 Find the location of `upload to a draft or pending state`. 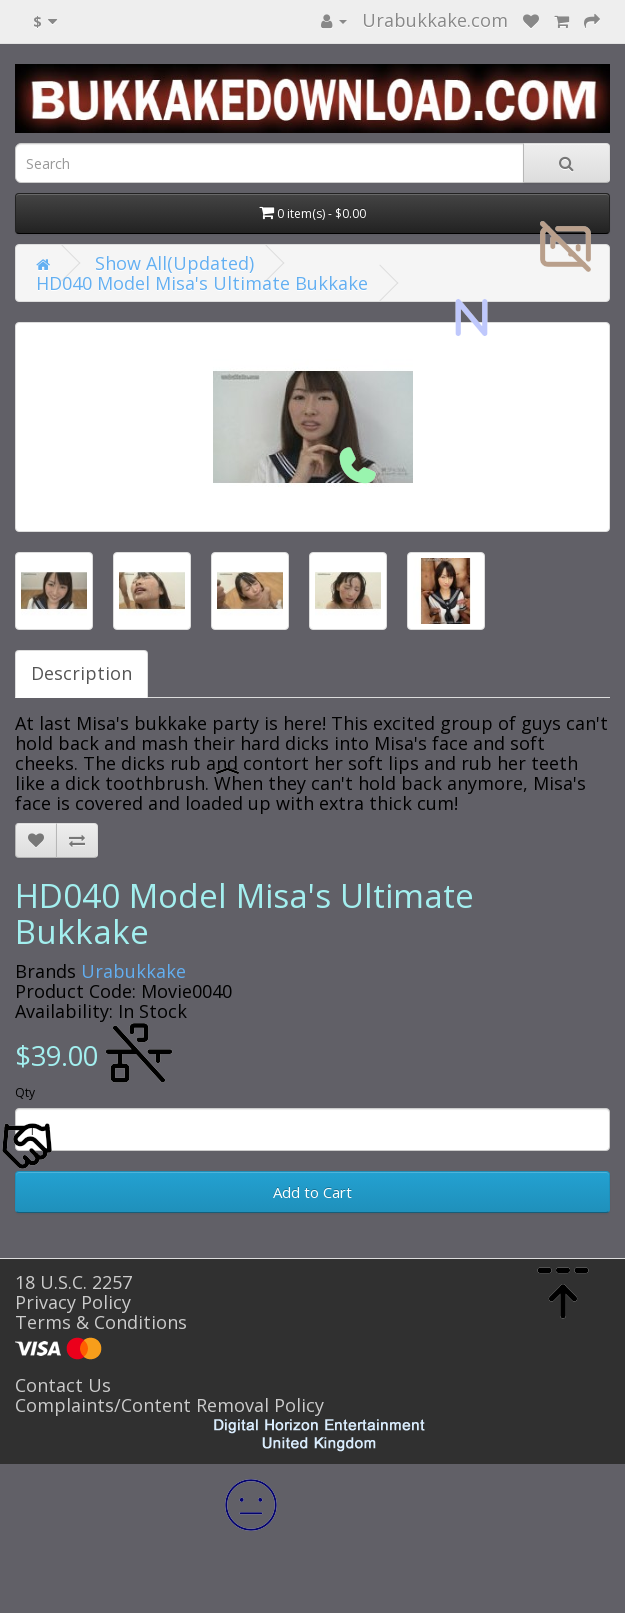

upload to a draft or pending state is located at coordinates (563, 1293).